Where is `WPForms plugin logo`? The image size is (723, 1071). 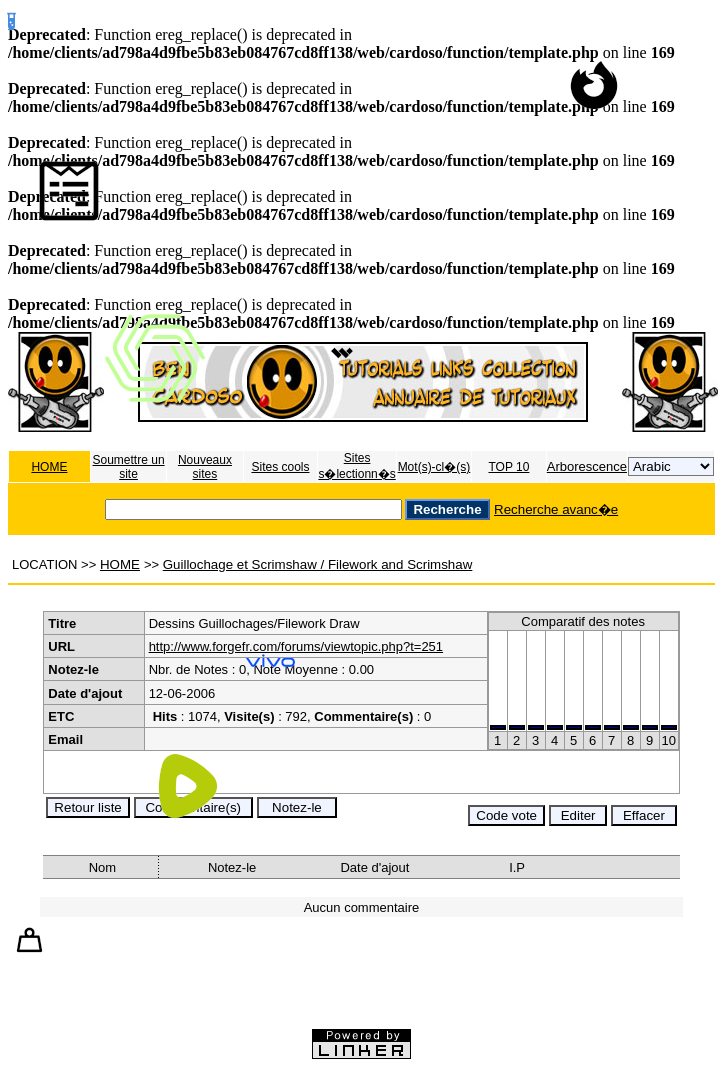
WPForms plugin logo is located at coordinates (69, 191).